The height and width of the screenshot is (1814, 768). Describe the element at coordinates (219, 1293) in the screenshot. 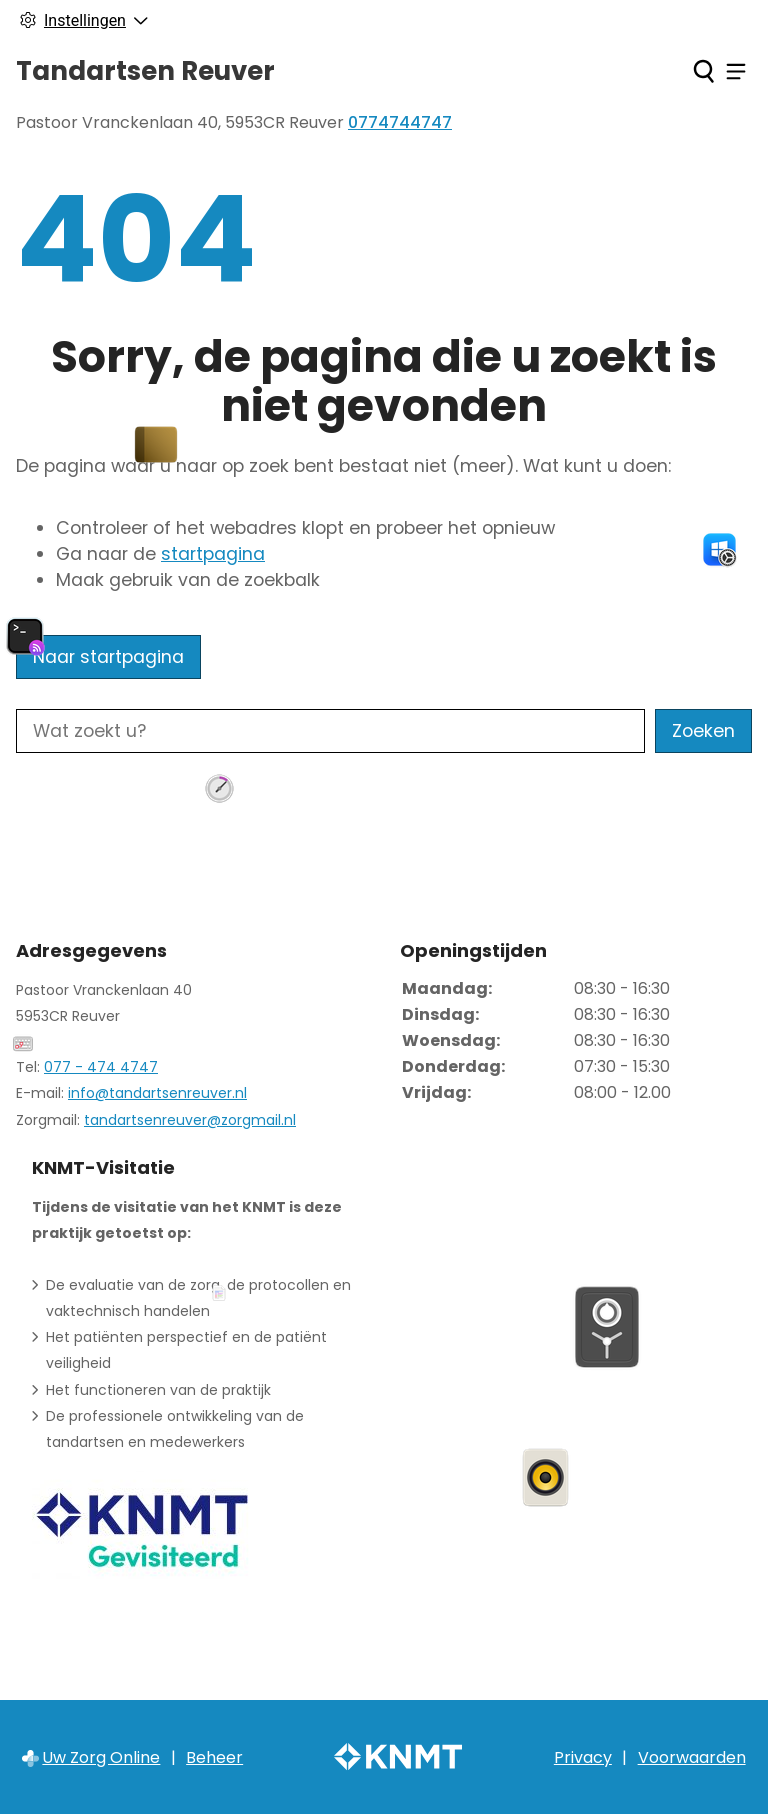

I see `a script or code file` at that location.